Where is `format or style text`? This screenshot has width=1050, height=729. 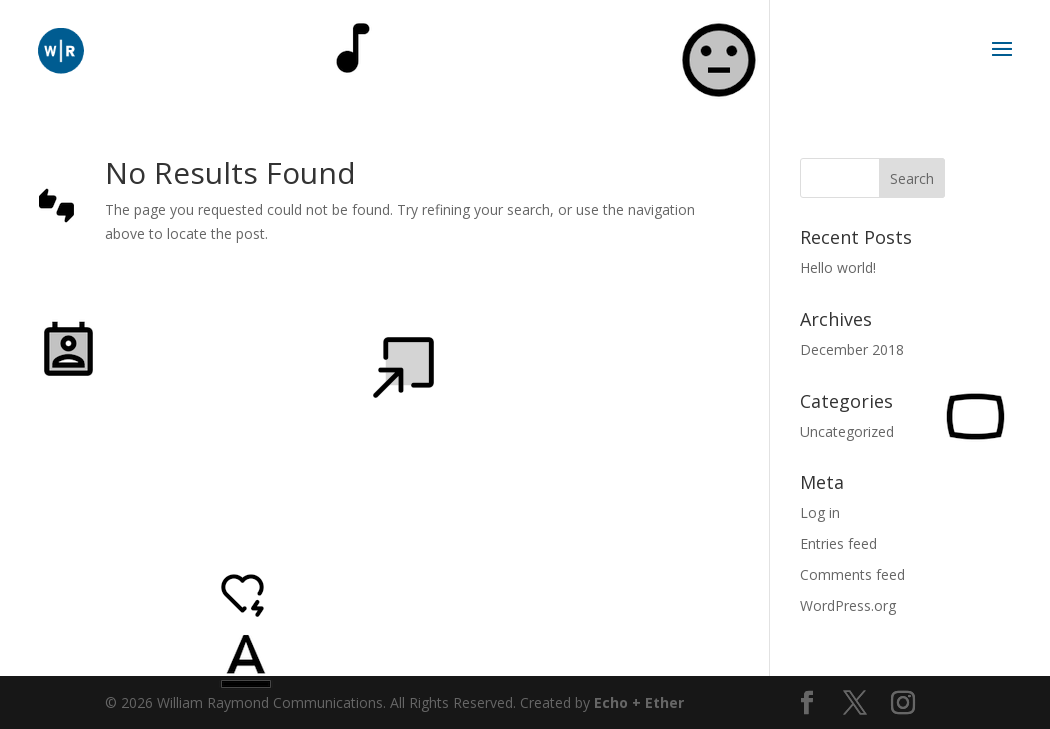
format or style text is located at coordinates (246, 663).